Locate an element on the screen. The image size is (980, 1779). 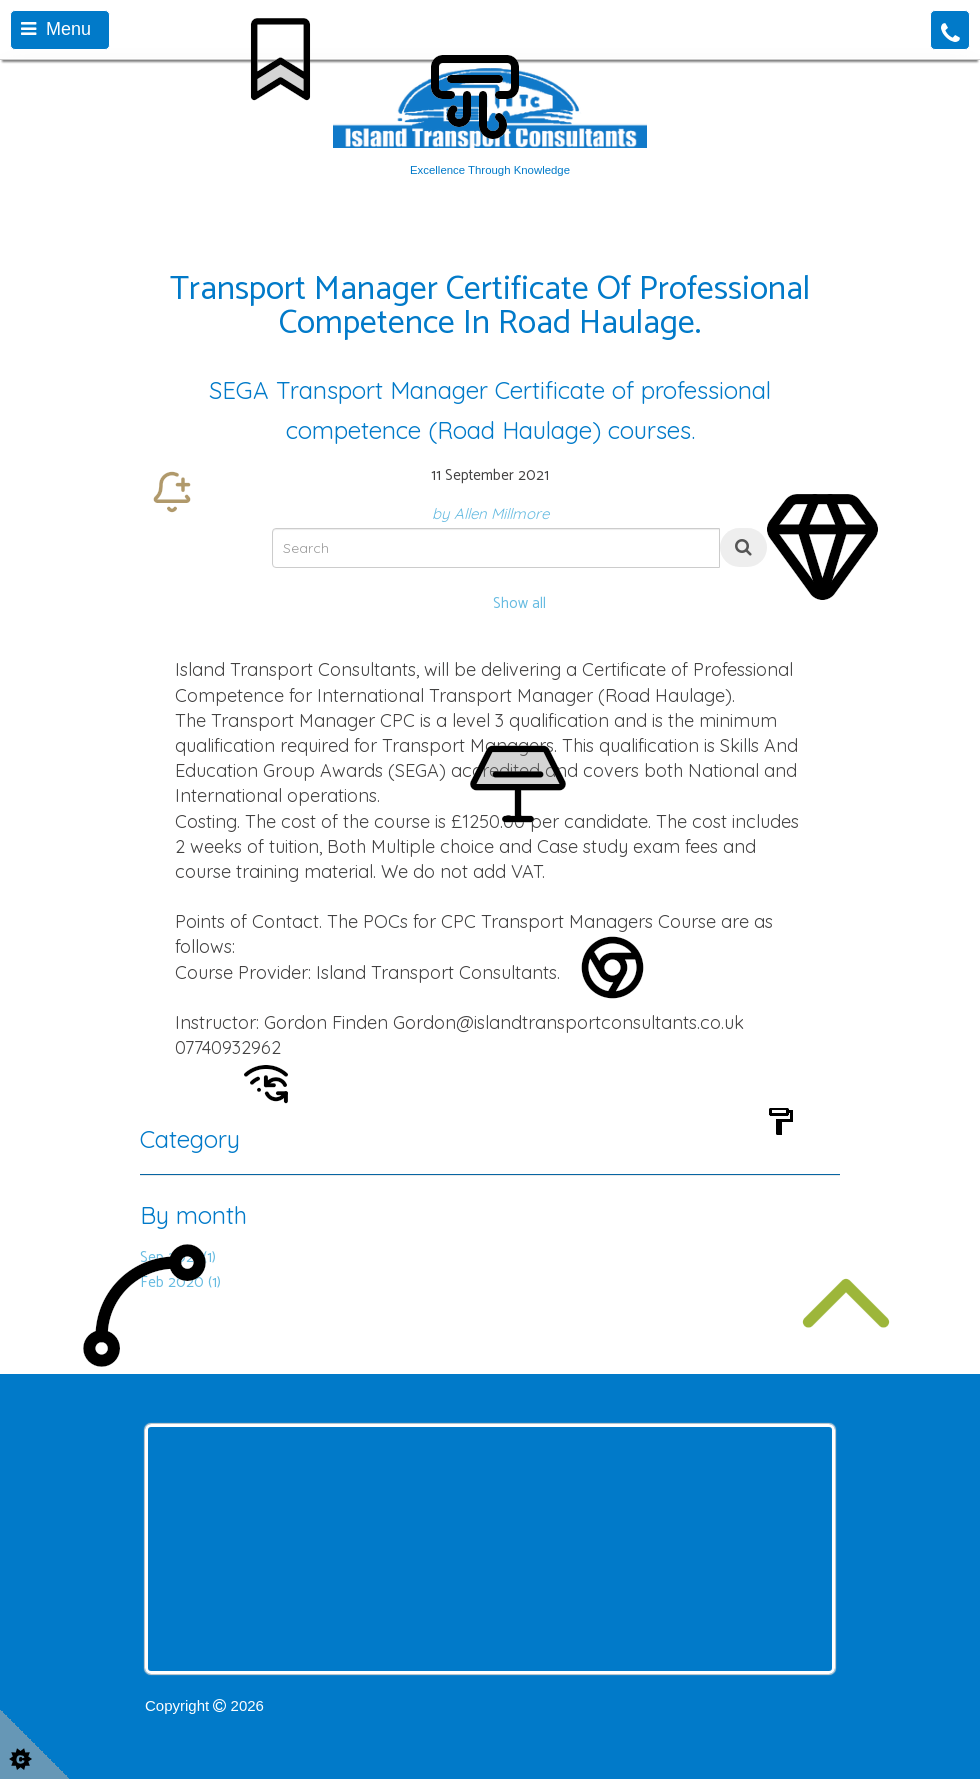
sync data over wifi connection is located at coordinates (266, 1081).